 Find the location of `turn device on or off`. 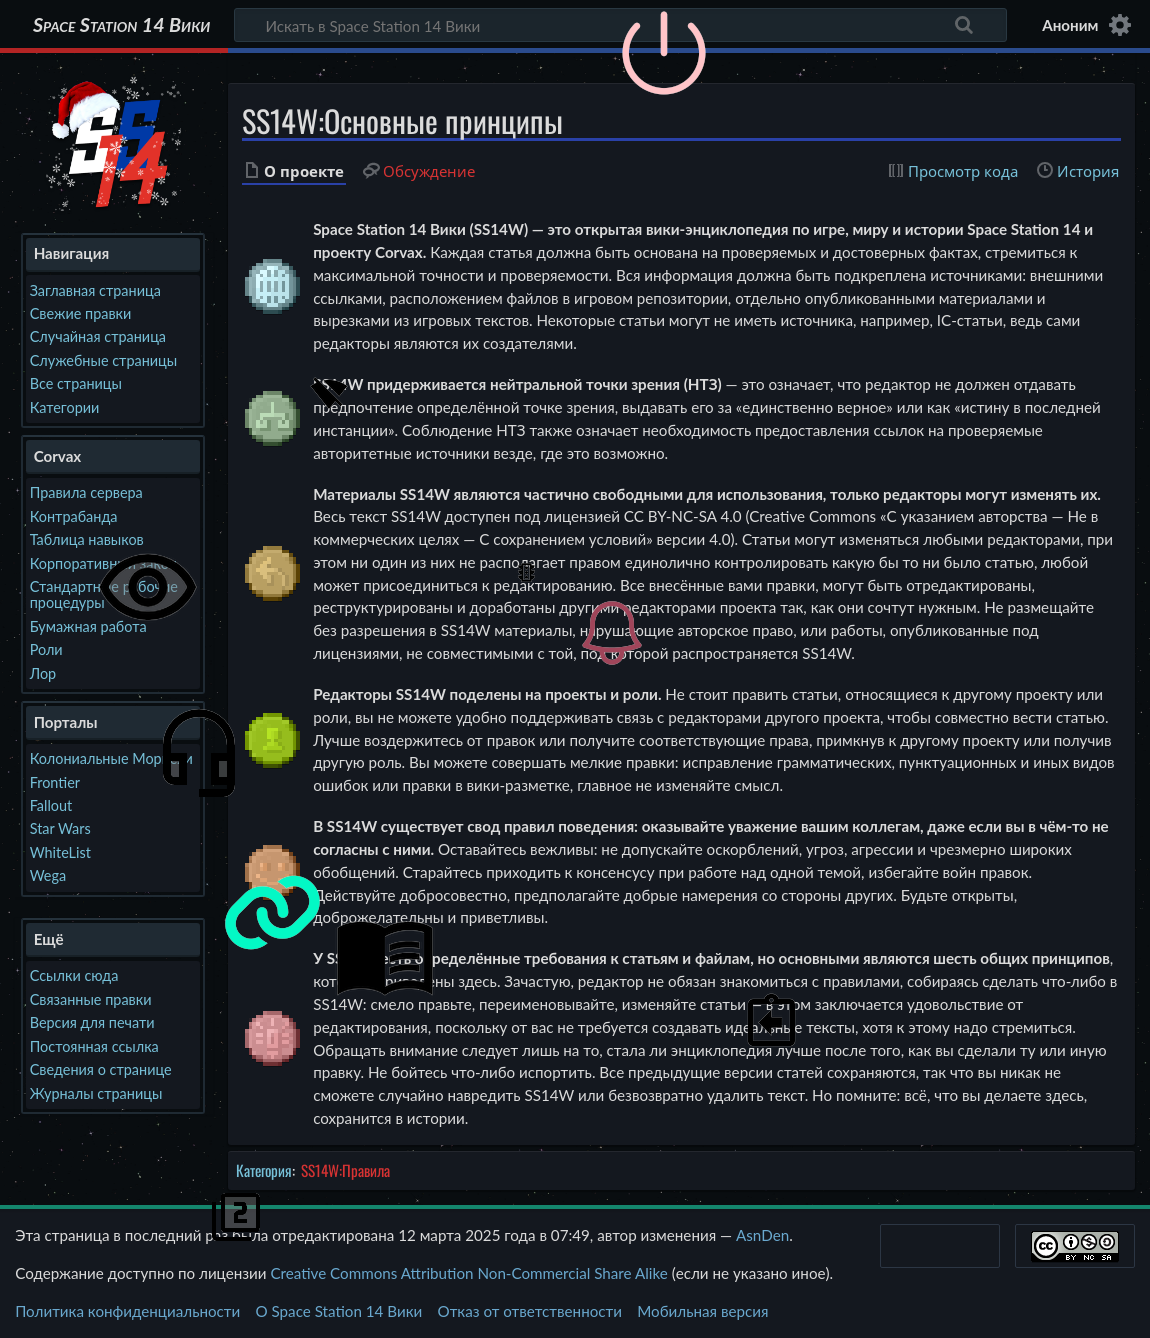

turn device on or off is located at coordinates (664, 53).